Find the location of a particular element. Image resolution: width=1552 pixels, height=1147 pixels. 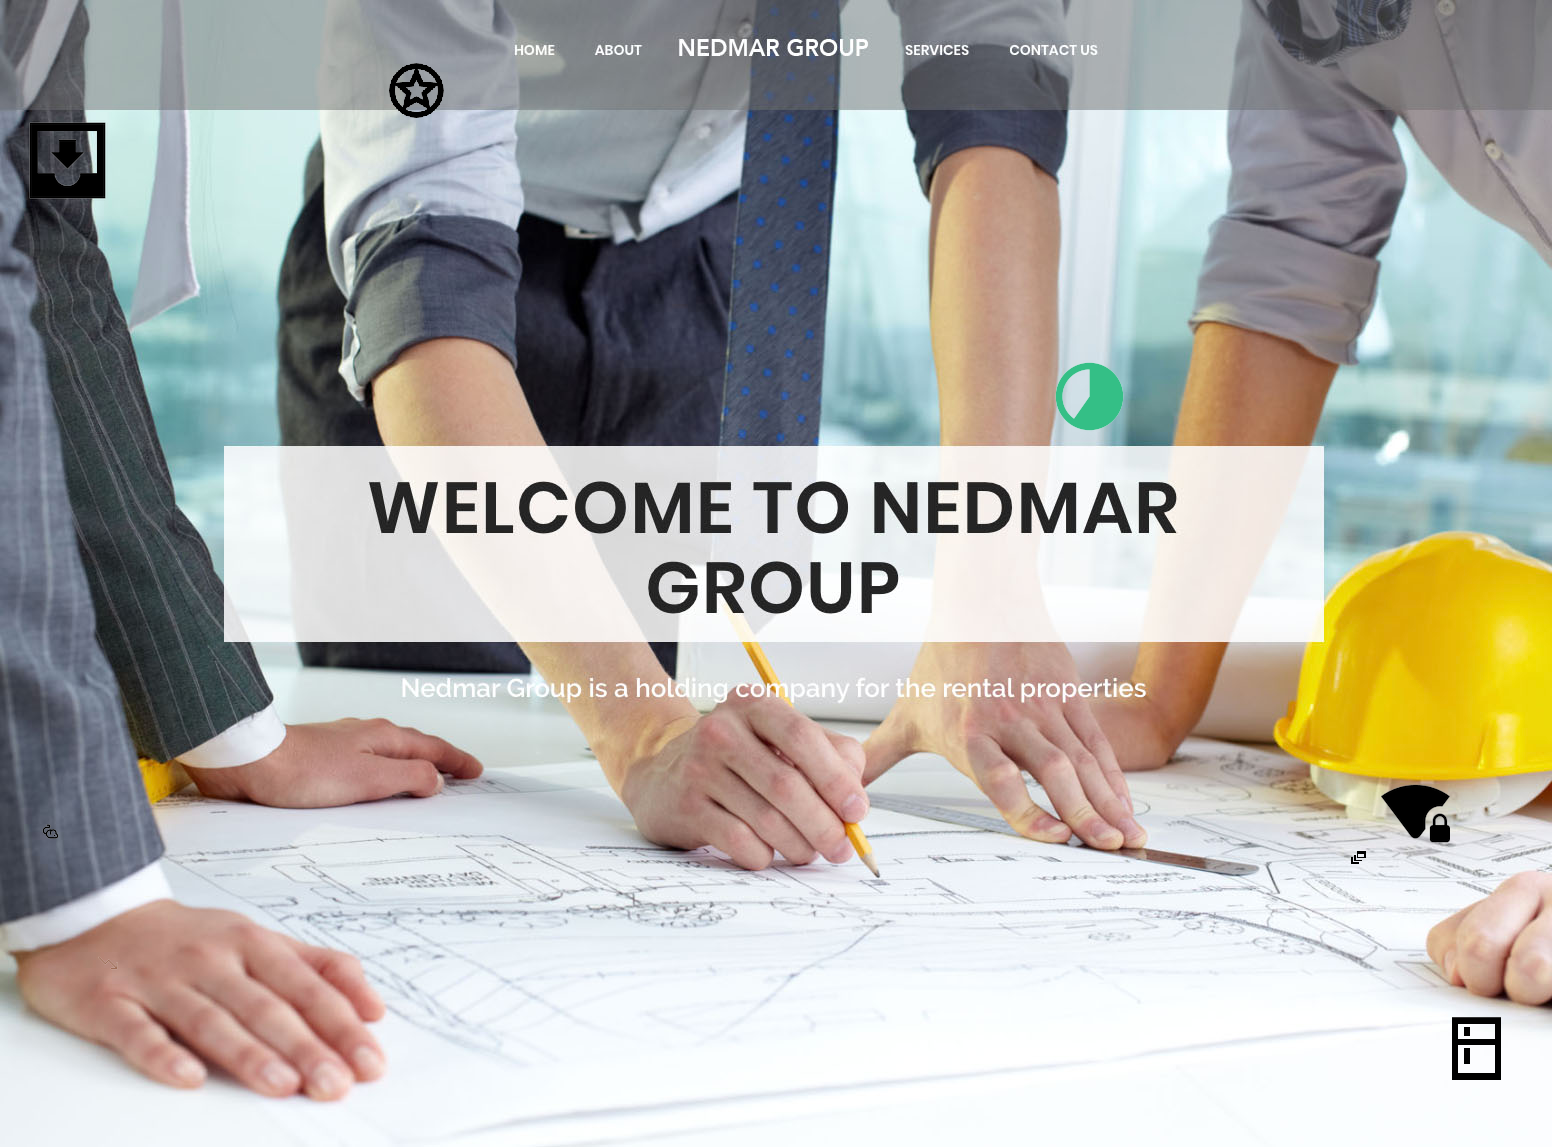

indicates a declining trend or decrease in value is located at coordinates (108, 963).